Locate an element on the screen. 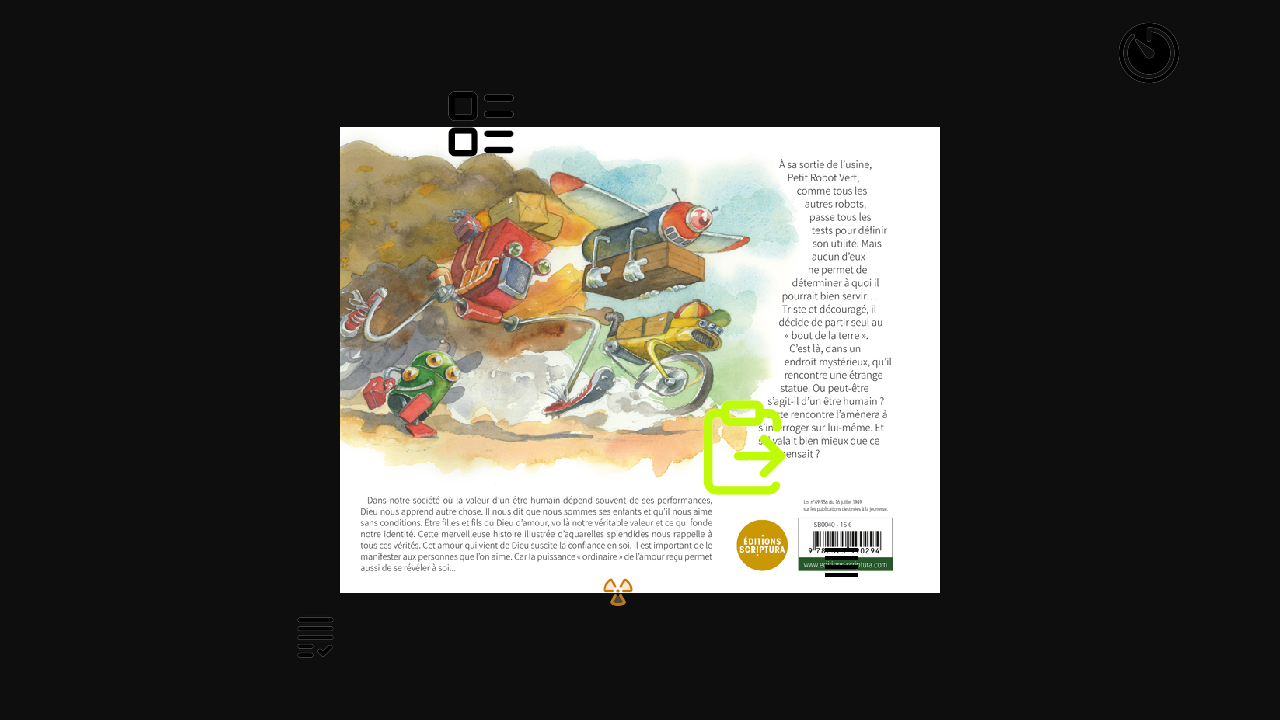  switch to list view is located at coordinates (481, 124).